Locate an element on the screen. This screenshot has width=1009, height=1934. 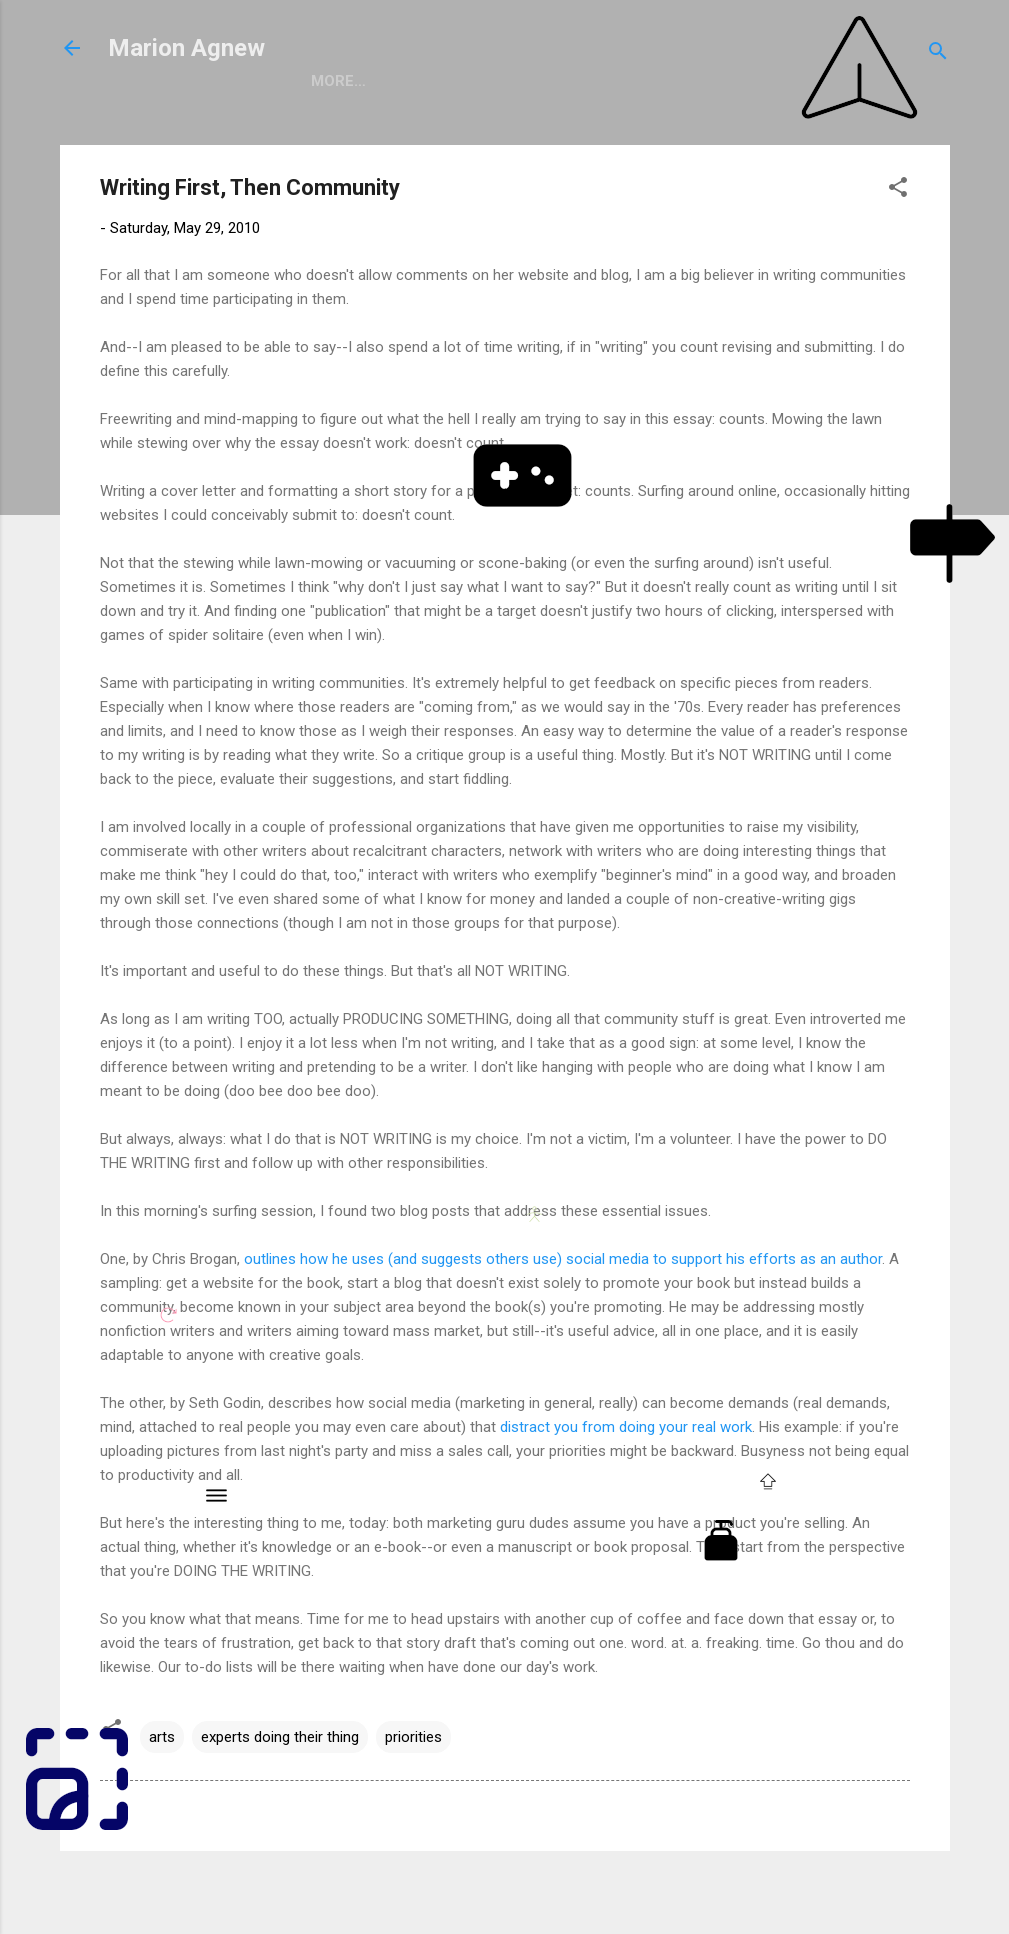
send a message is located at coordinates (859, 69).